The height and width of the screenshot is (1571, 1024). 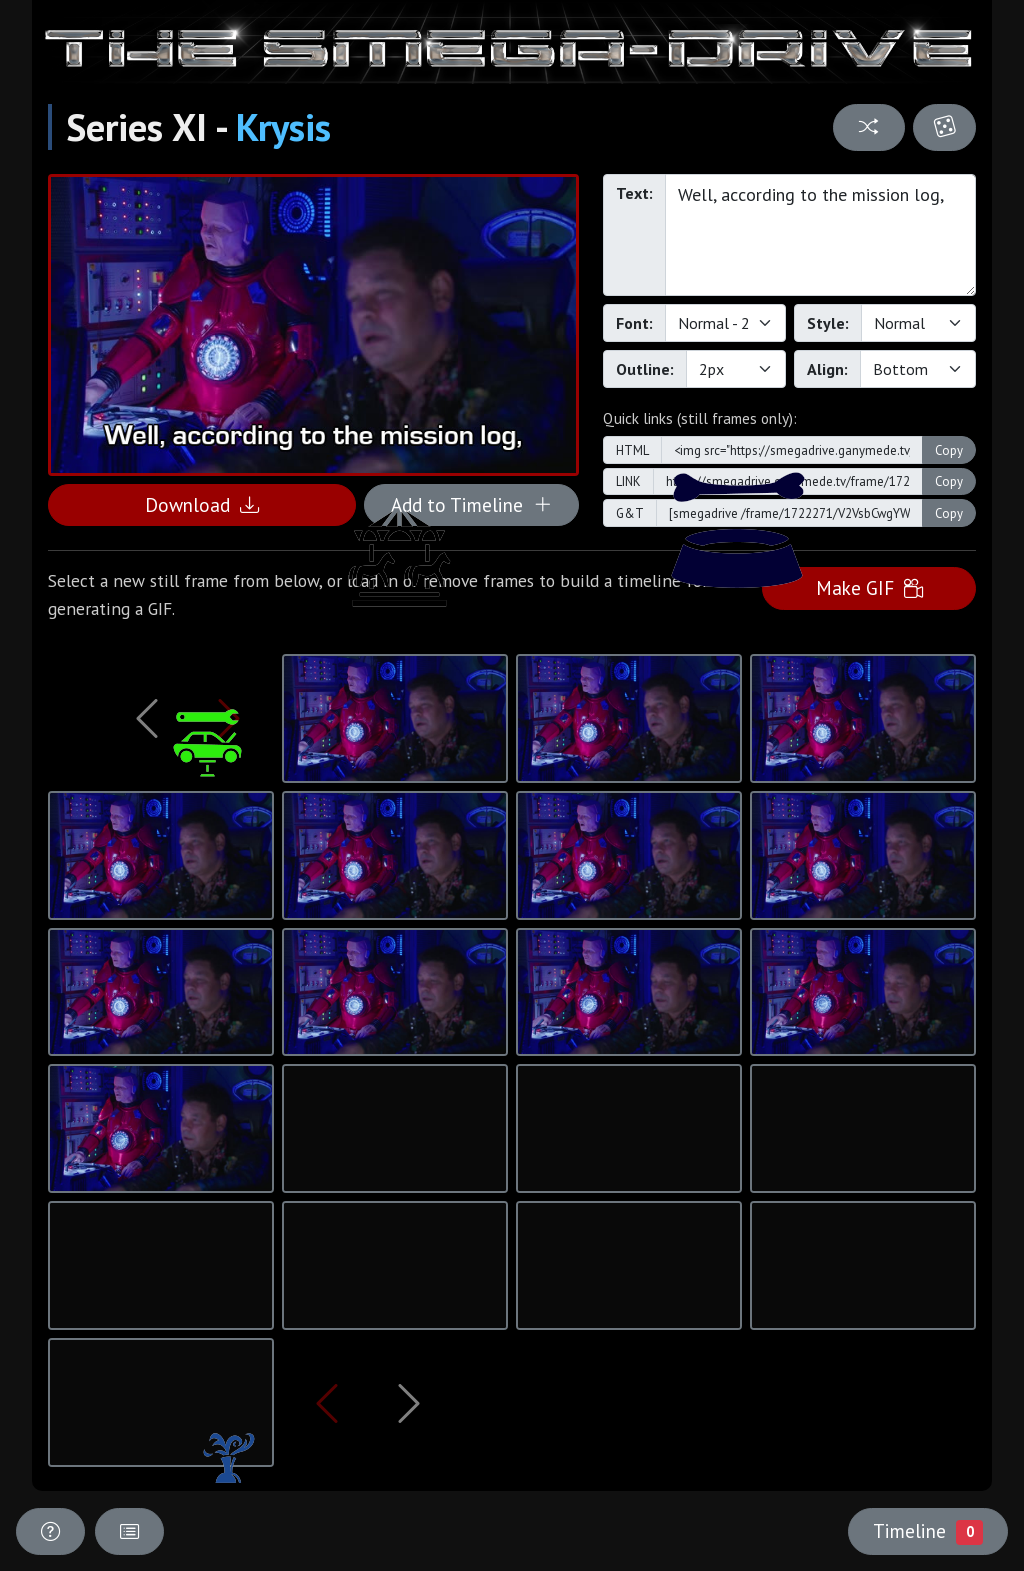 I want to click on potion or magical item in inventory, so click(x=229, y=1458).